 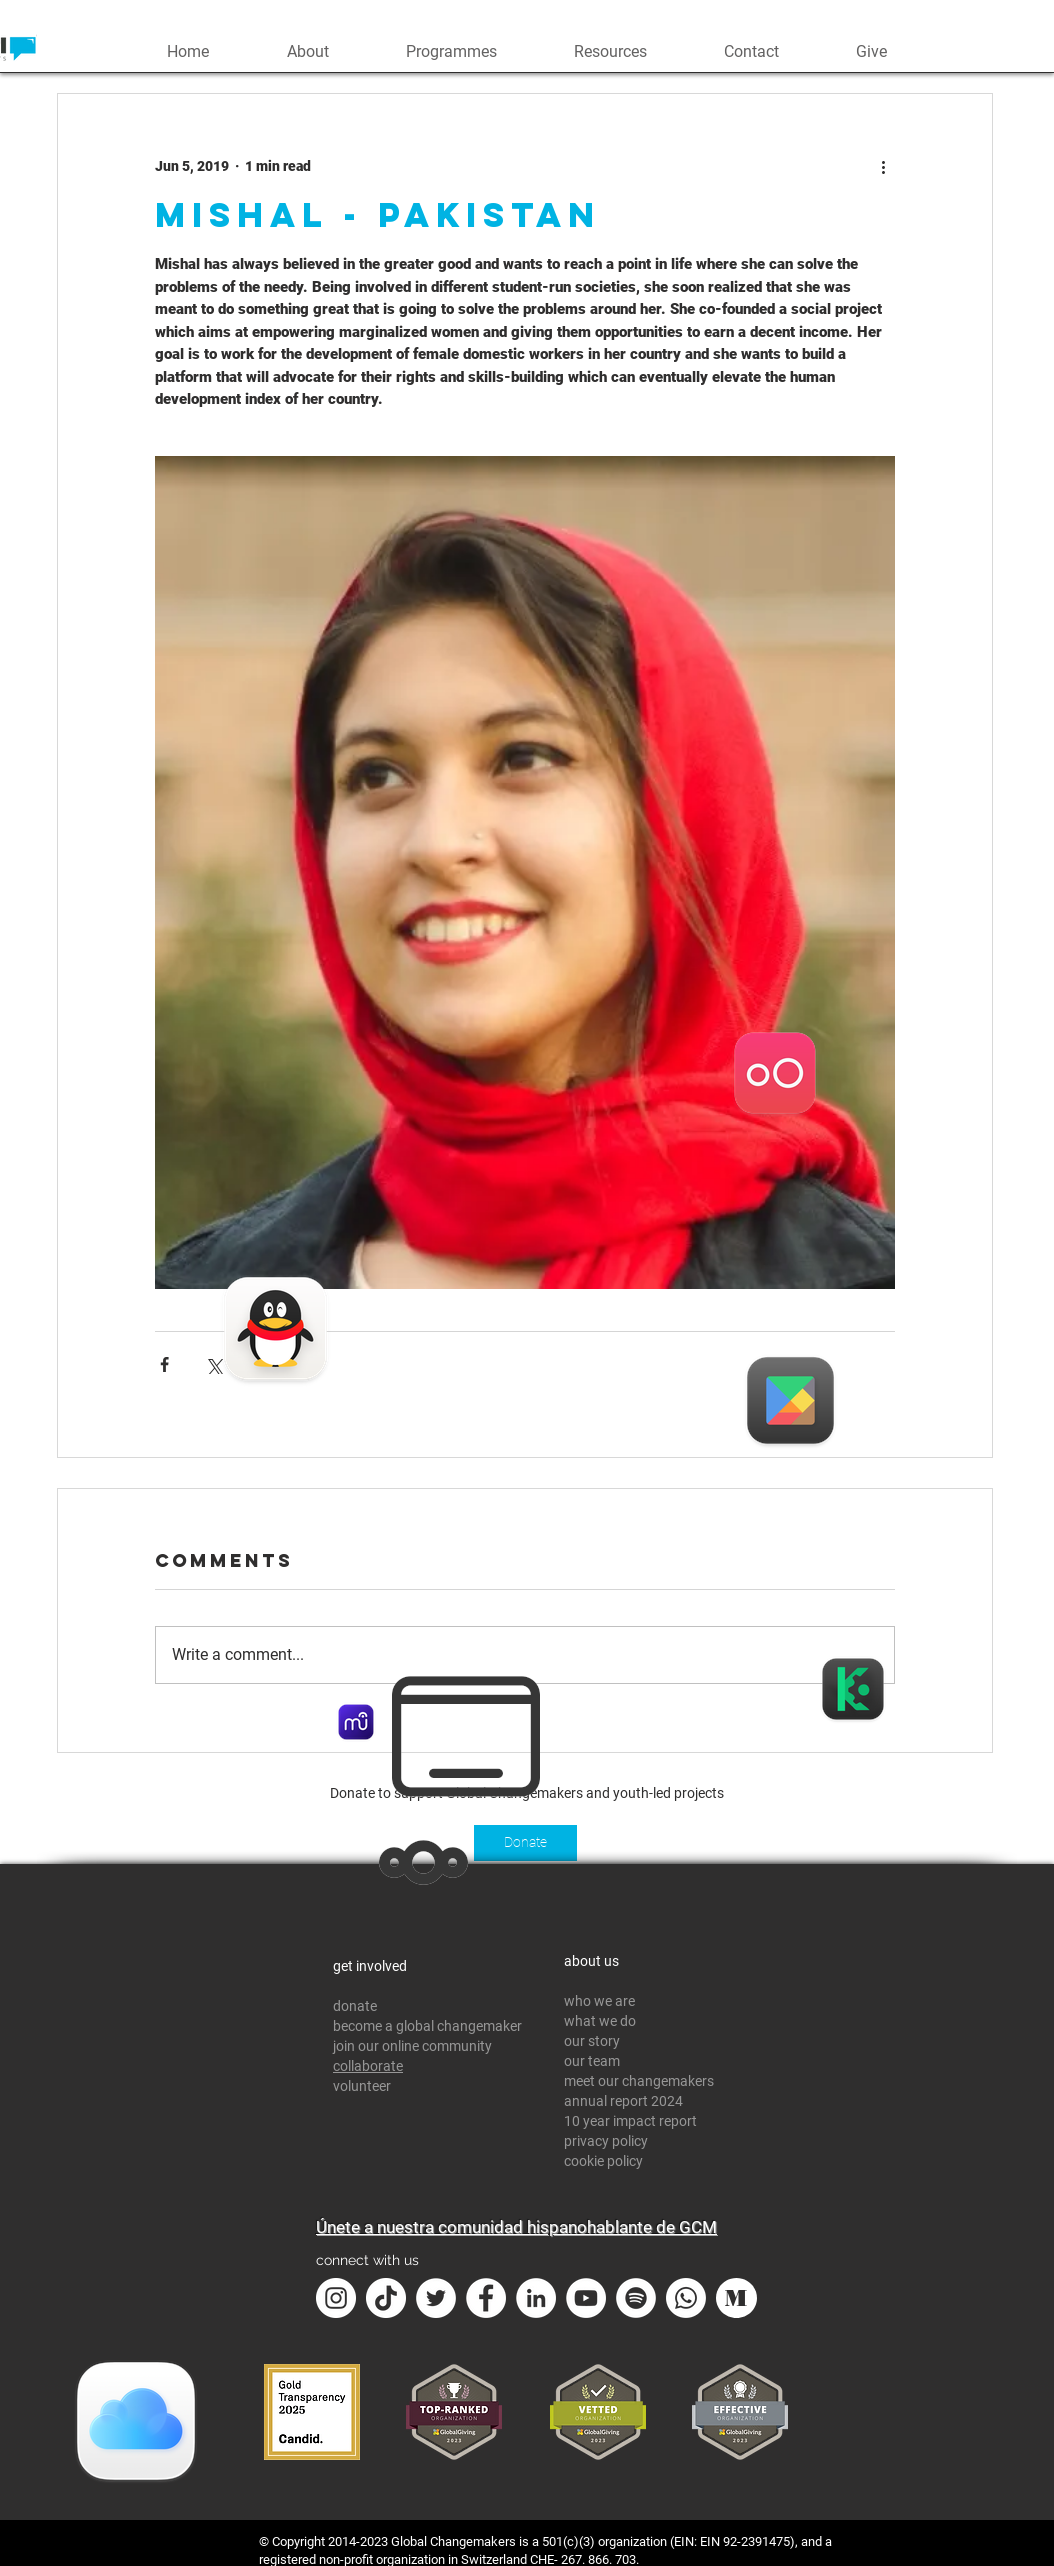 I want to click on open MuseScore music notation app, so click(x=356, y=1722).